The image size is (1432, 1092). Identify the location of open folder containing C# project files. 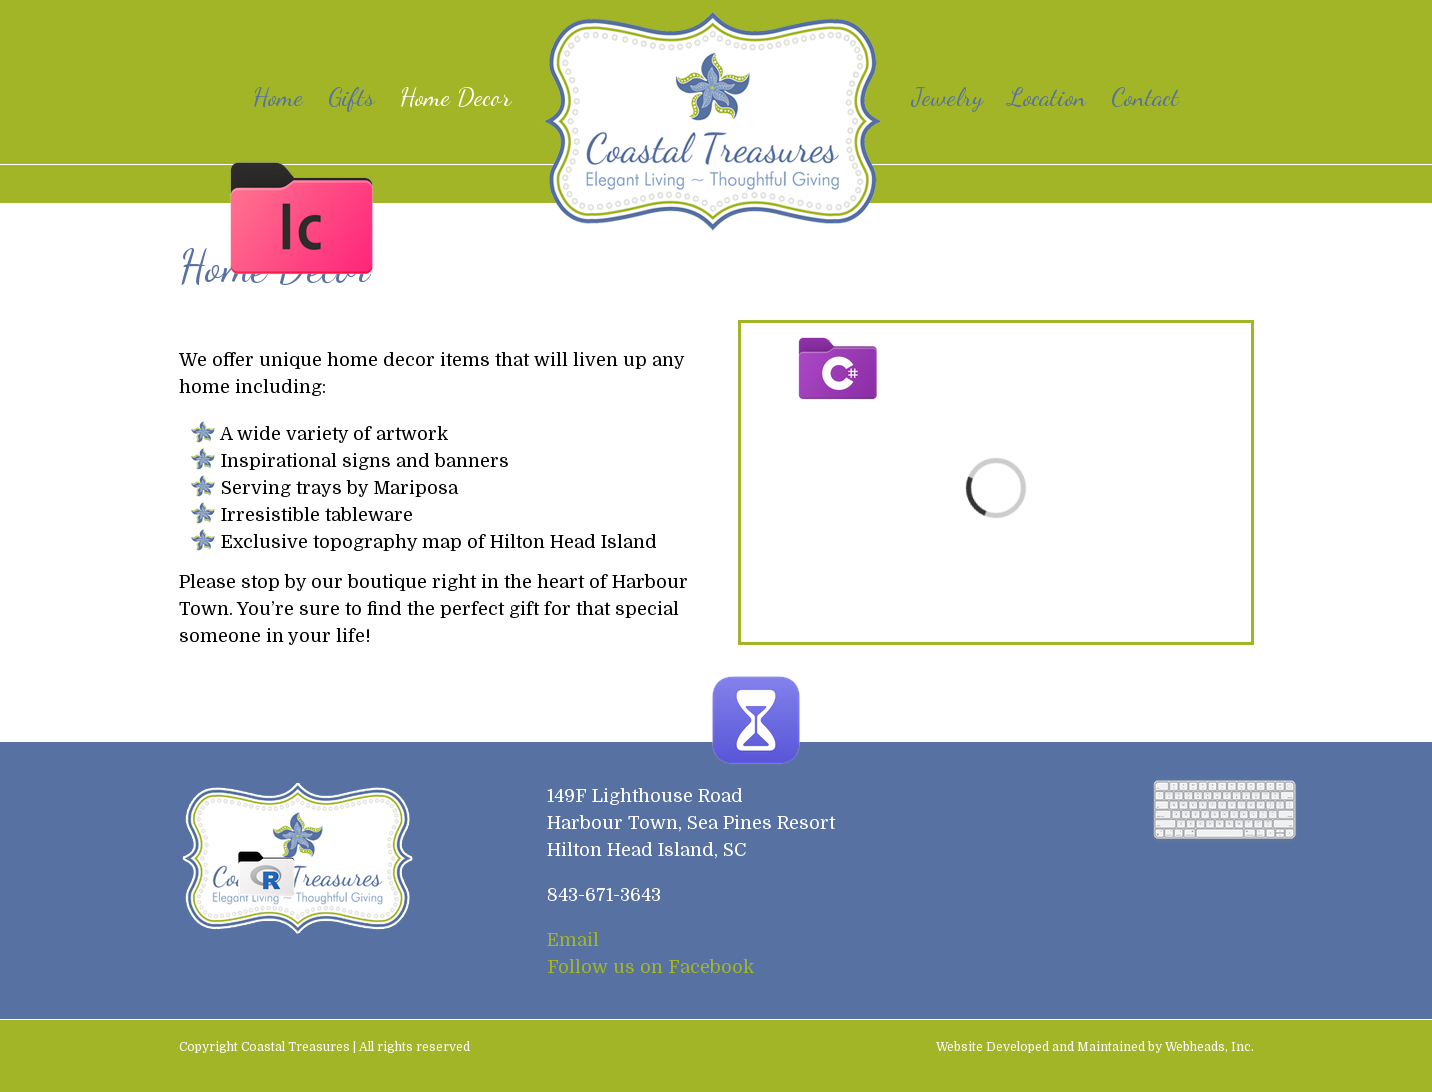
(837, 370).